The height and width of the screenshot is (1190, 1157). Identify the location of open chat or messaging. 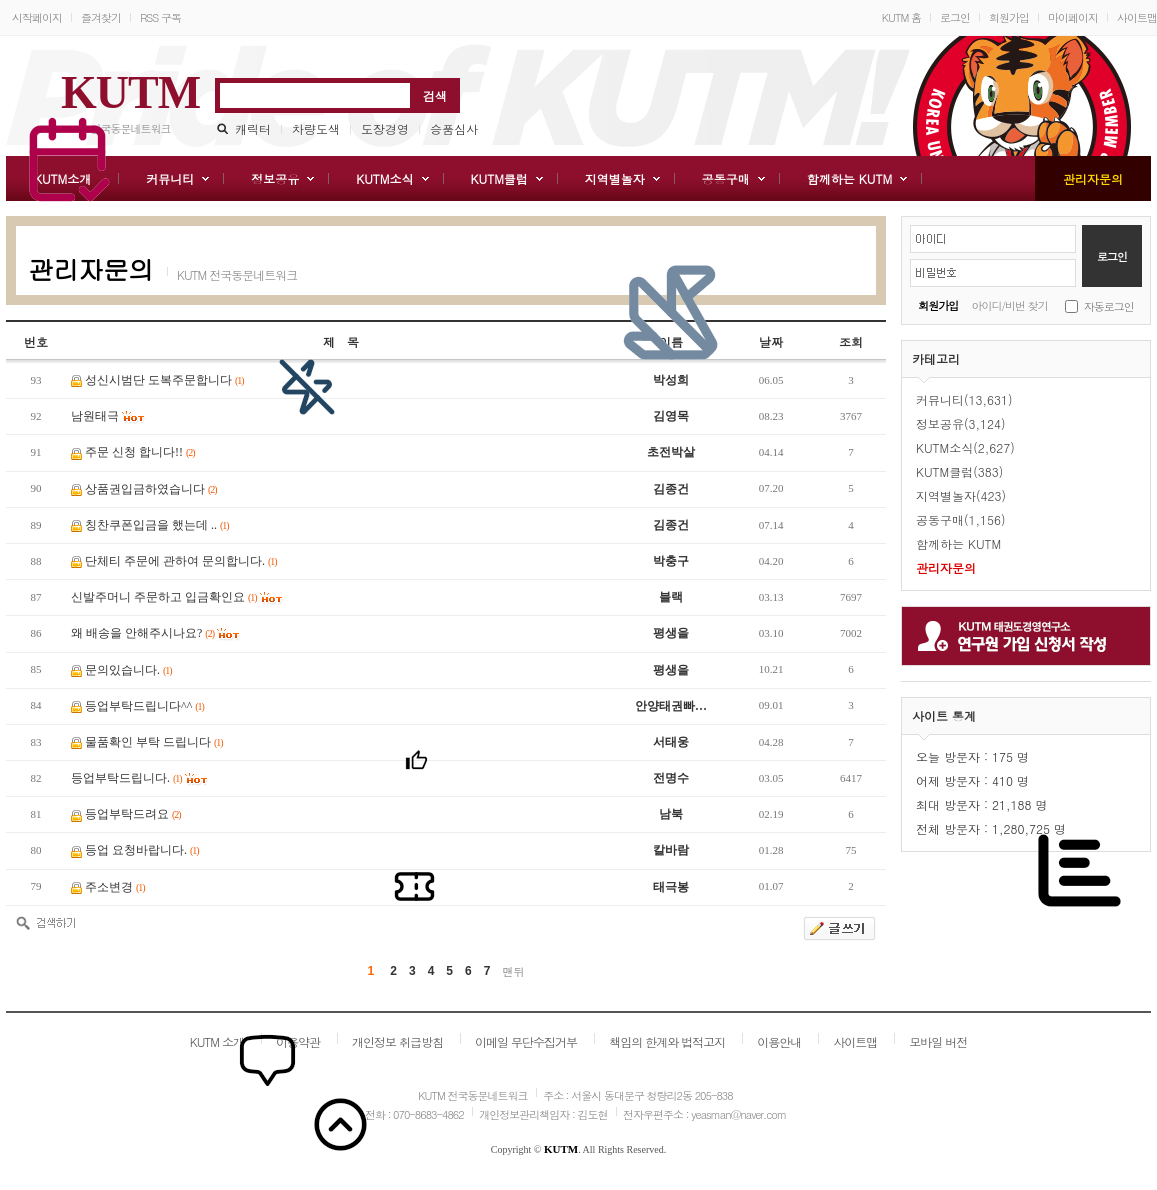
(267, 1060).